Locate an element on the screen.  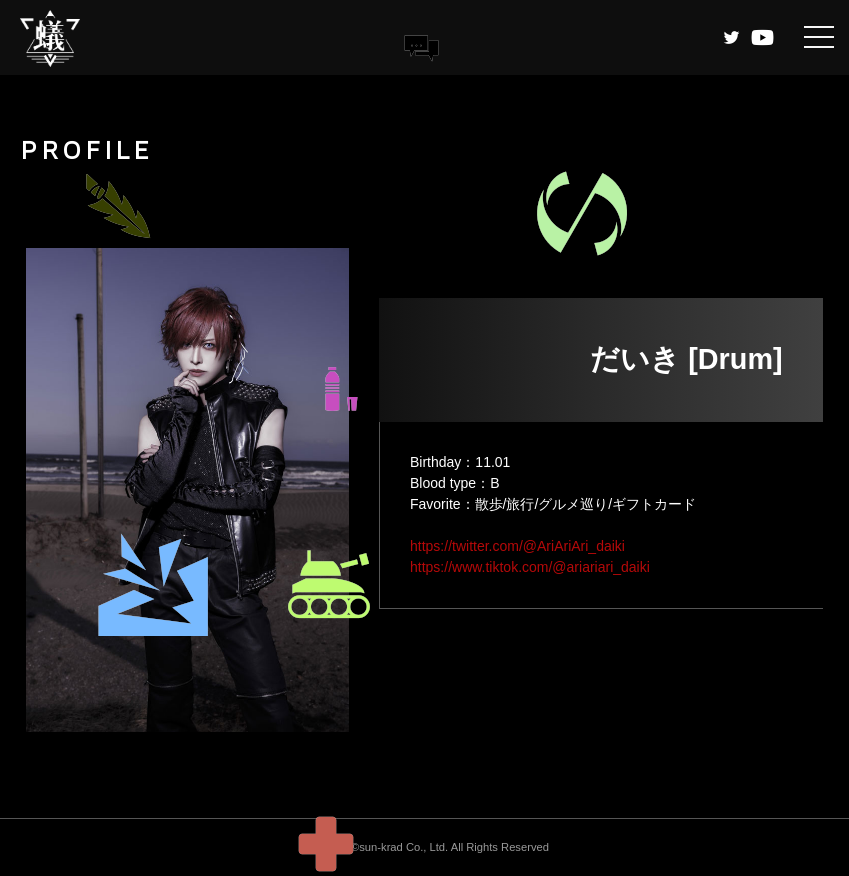
select tank unit in strategy game is located at coordinates (329, 587).